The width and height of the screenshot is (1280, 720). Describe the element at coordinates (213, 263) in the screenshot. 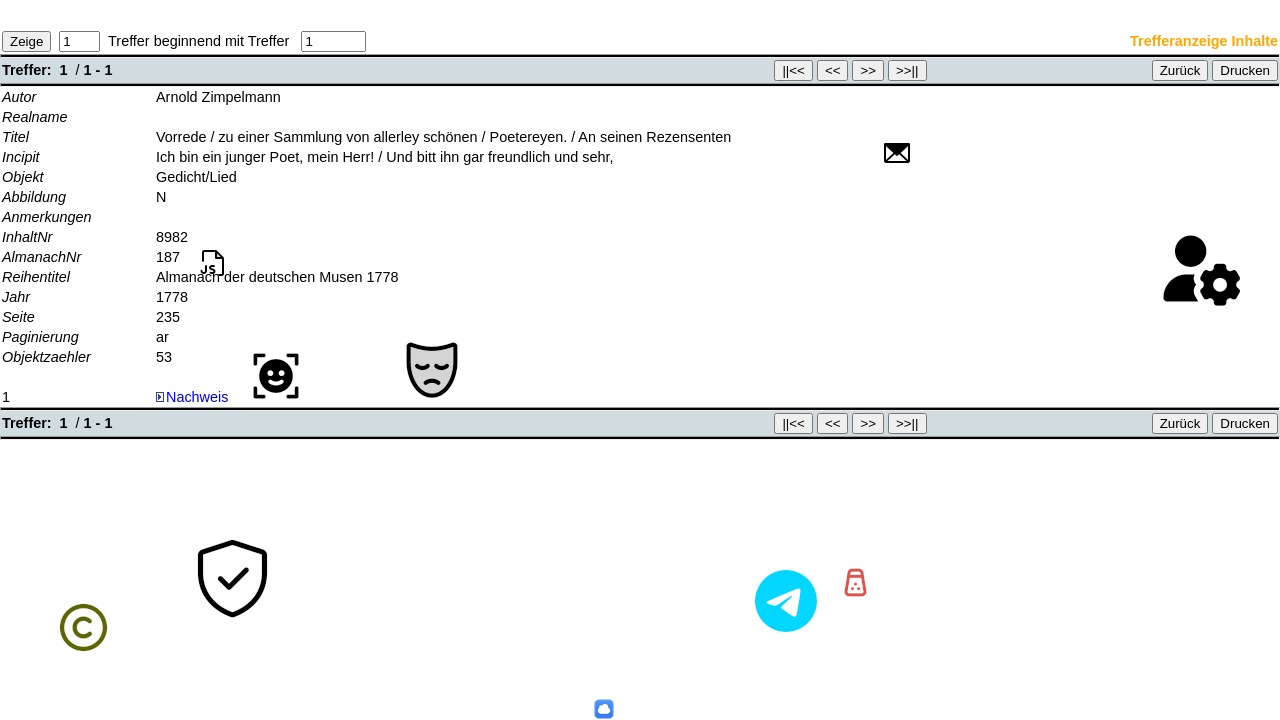

I see `javascript file` at that location.